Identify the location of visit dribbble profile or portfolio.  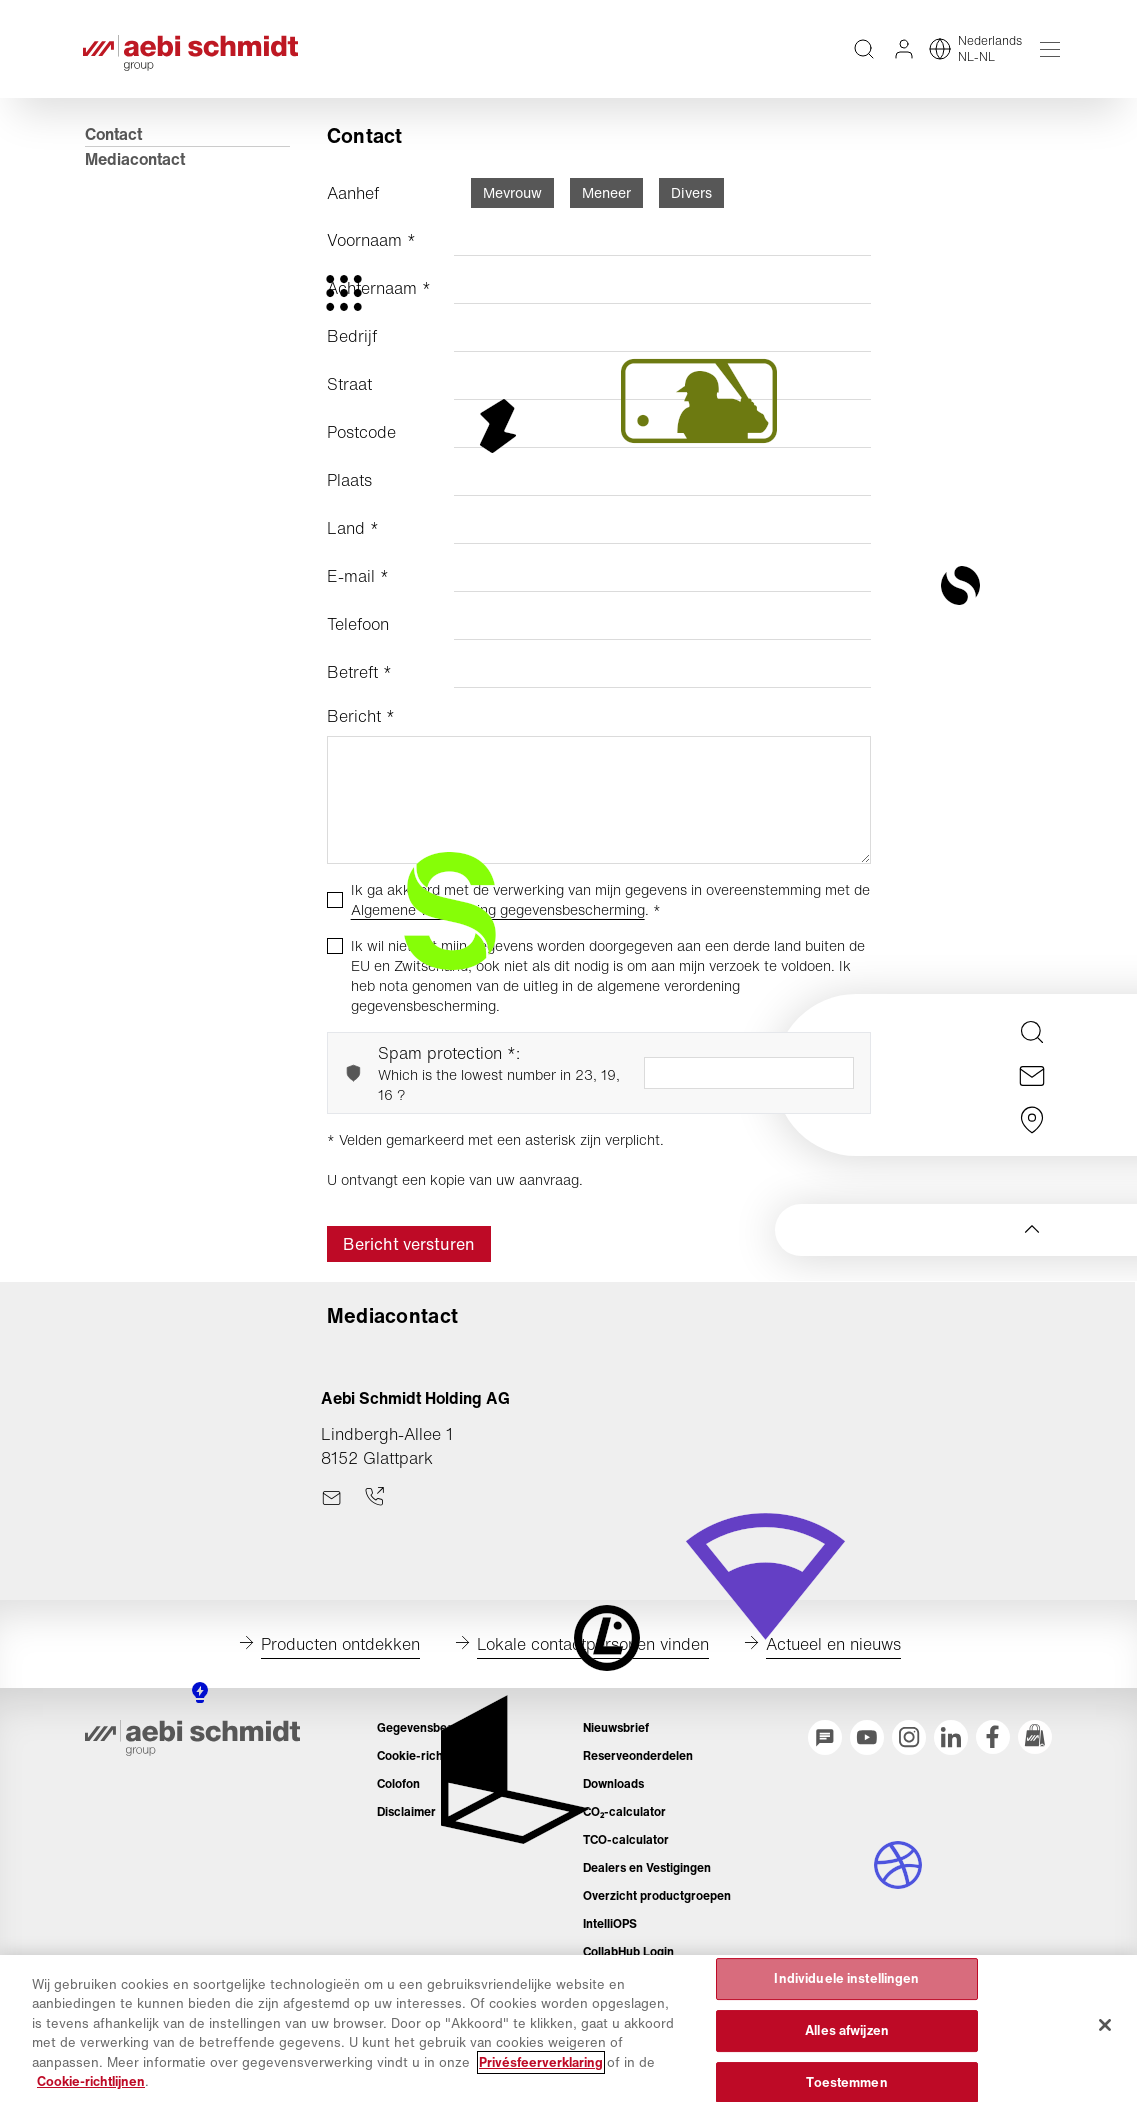
(898, 1865).